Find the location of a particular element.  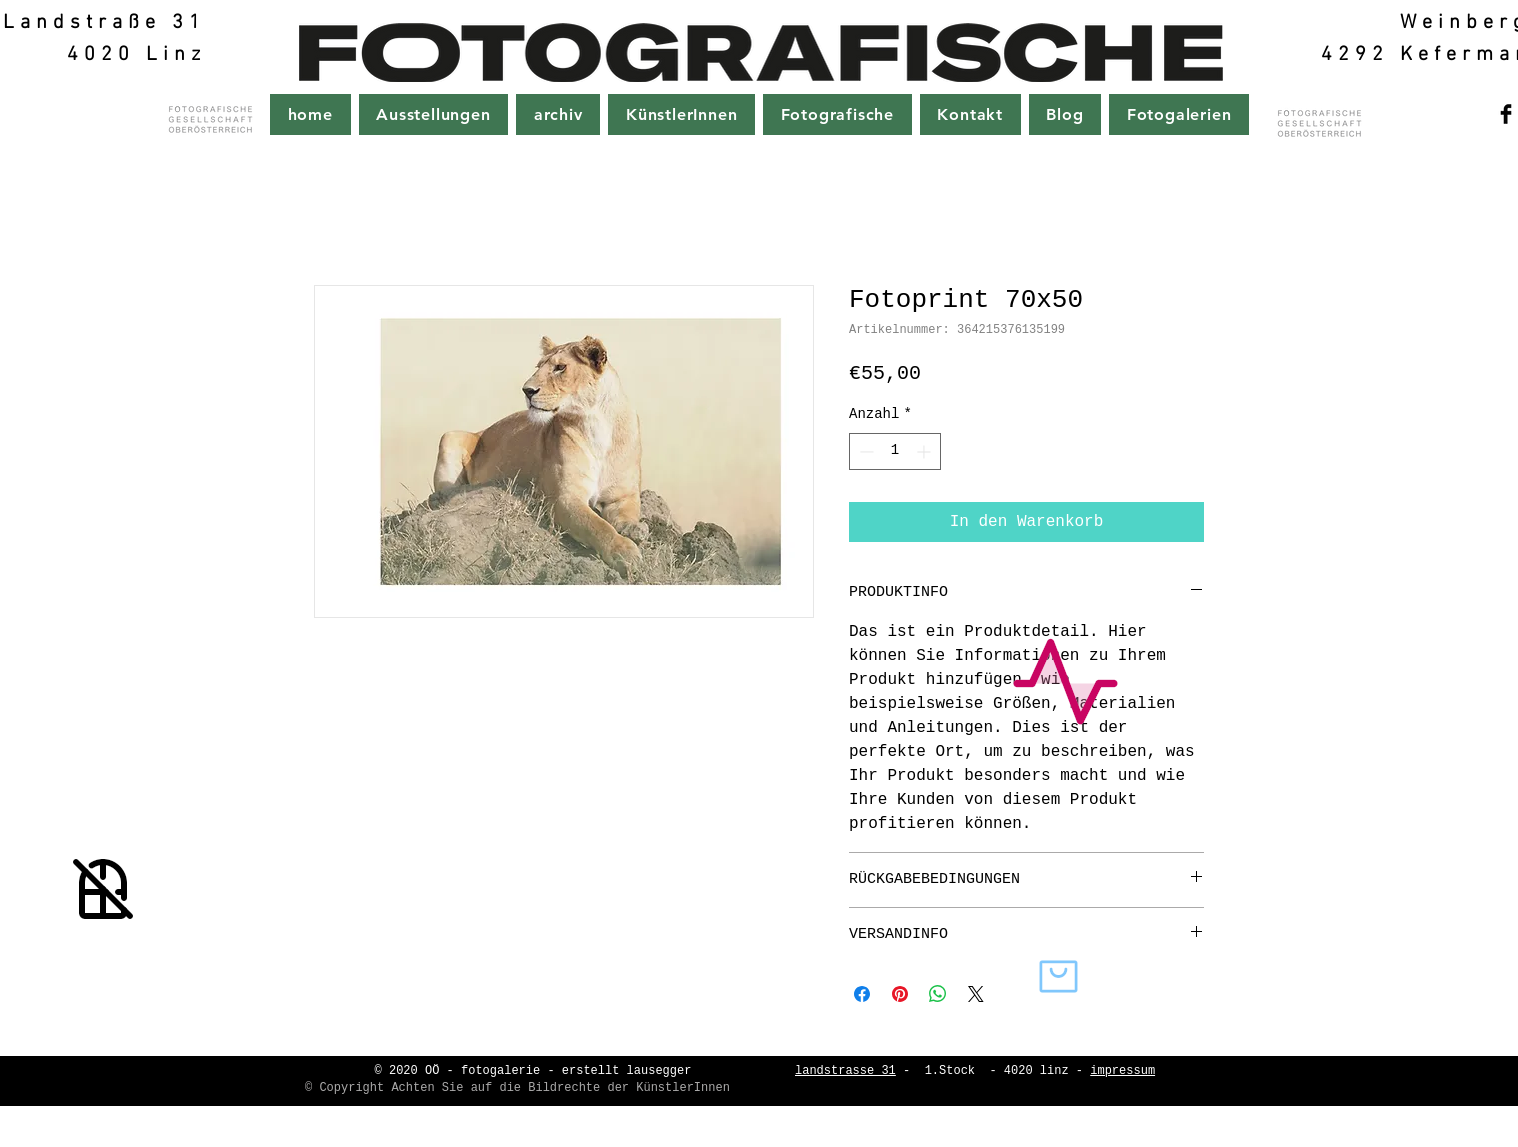

view your shopping cart is located at coordinates (1058, 976).